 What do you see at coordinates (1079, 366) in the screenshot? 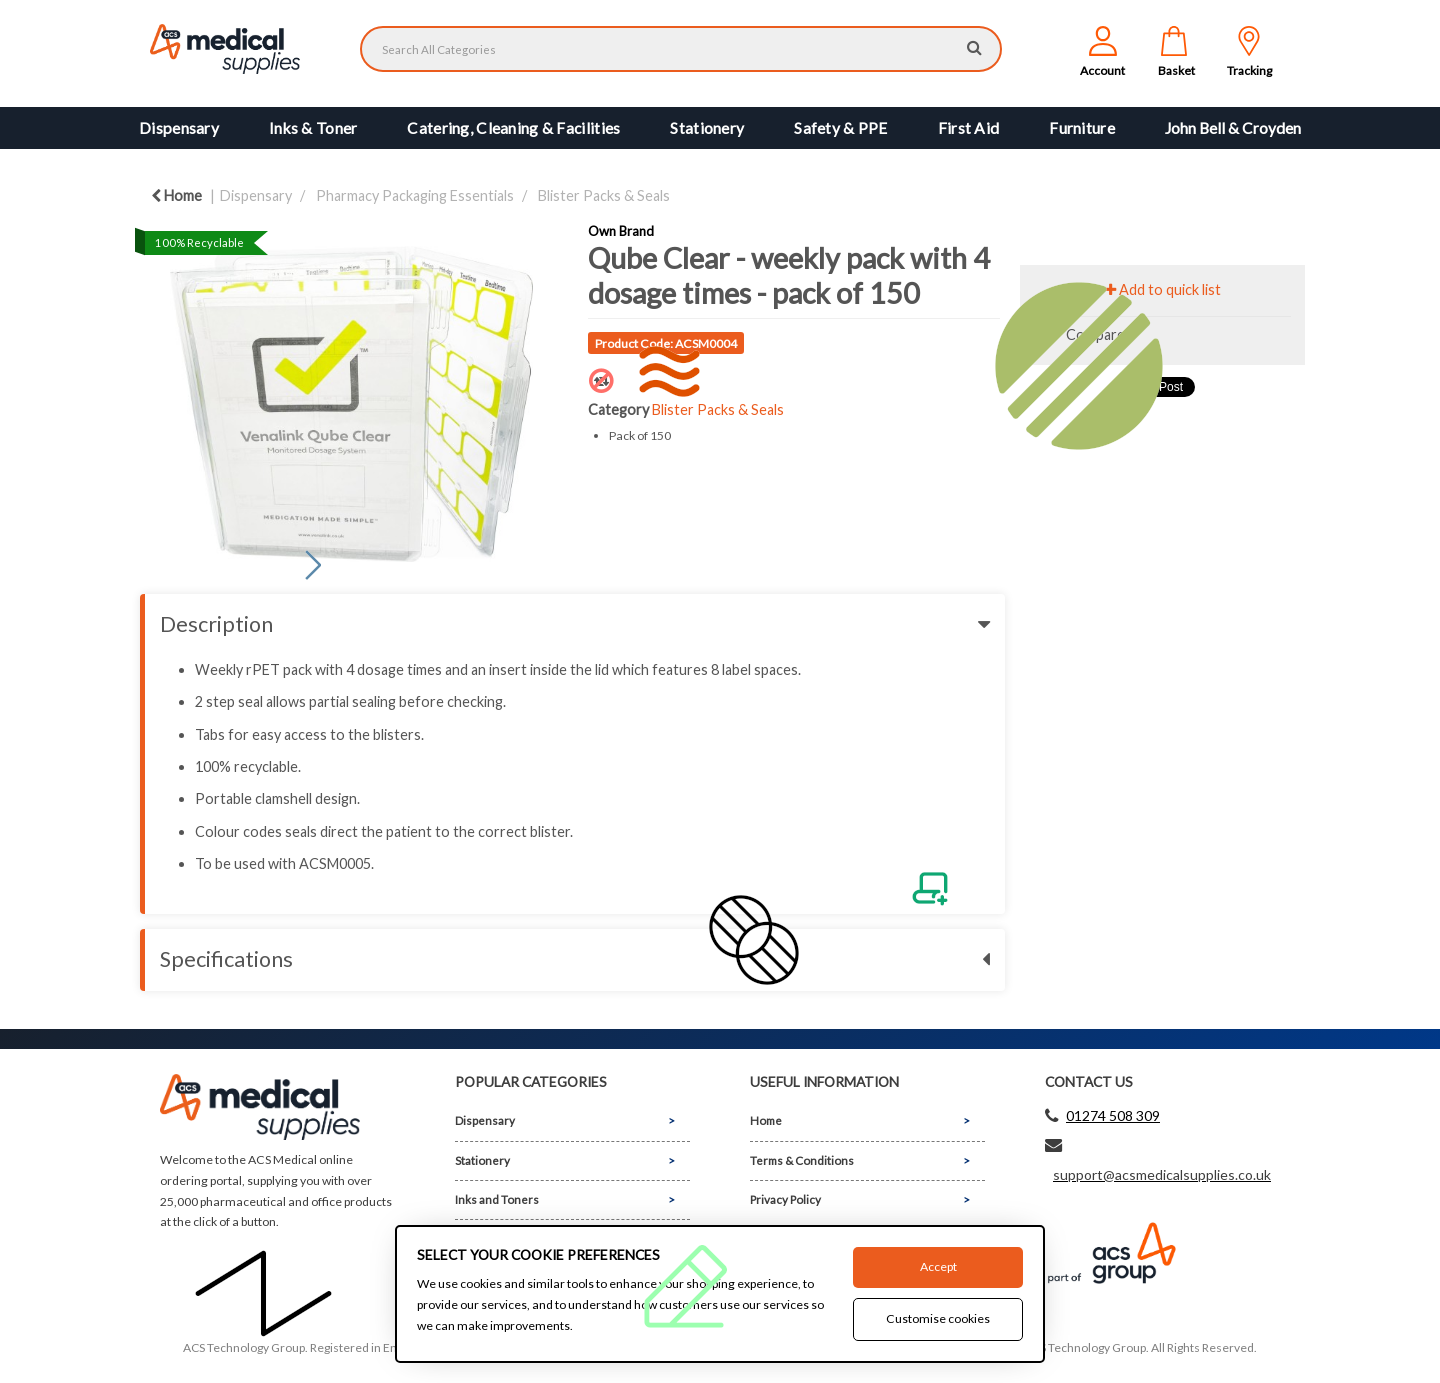
I see `access boules or pétanque game` at bounding box center [1079, 366].